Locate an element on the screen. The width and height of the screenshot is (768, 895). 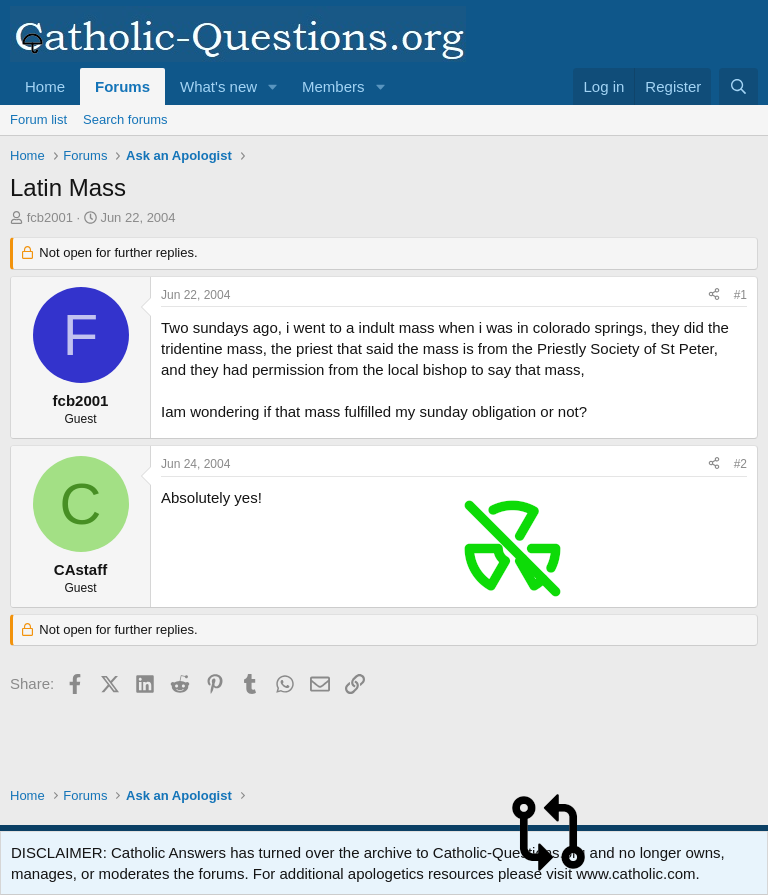
view weather protection or rain forecast is located at coordinates (32, 43).